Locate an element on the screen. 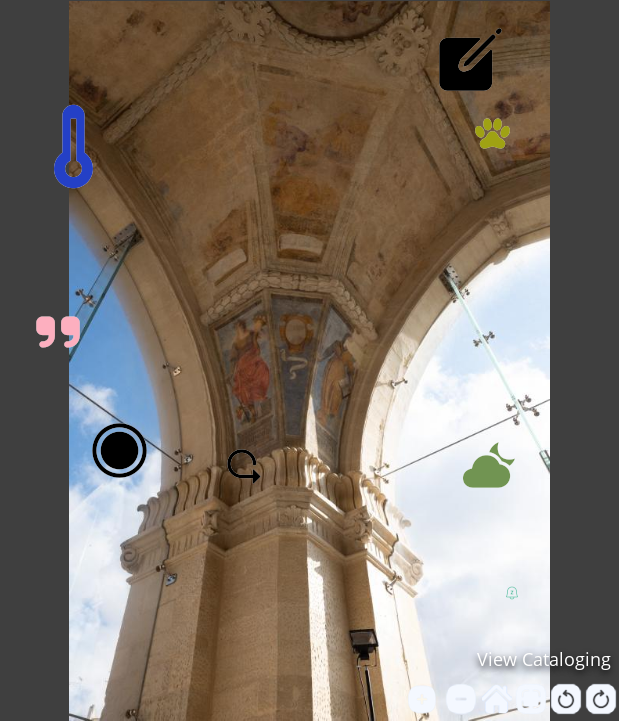  view current temperature is located at coordinates (73, 146).